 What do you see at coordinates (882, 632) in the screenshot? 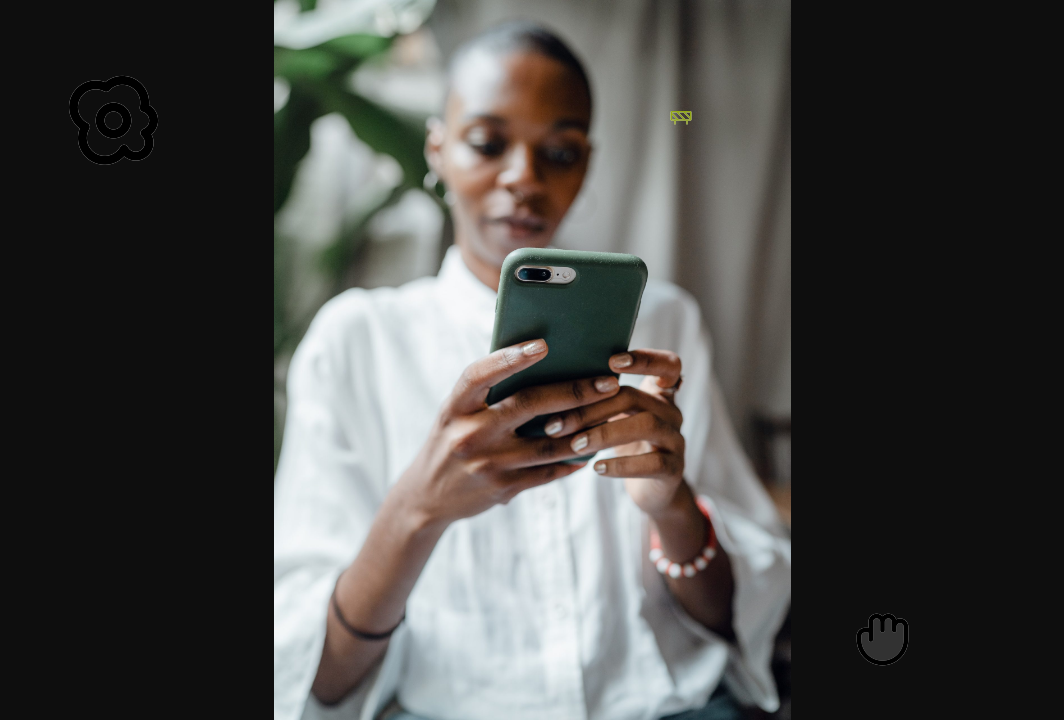
I see `drag to reposition an element` at bounding box center [882, 632].